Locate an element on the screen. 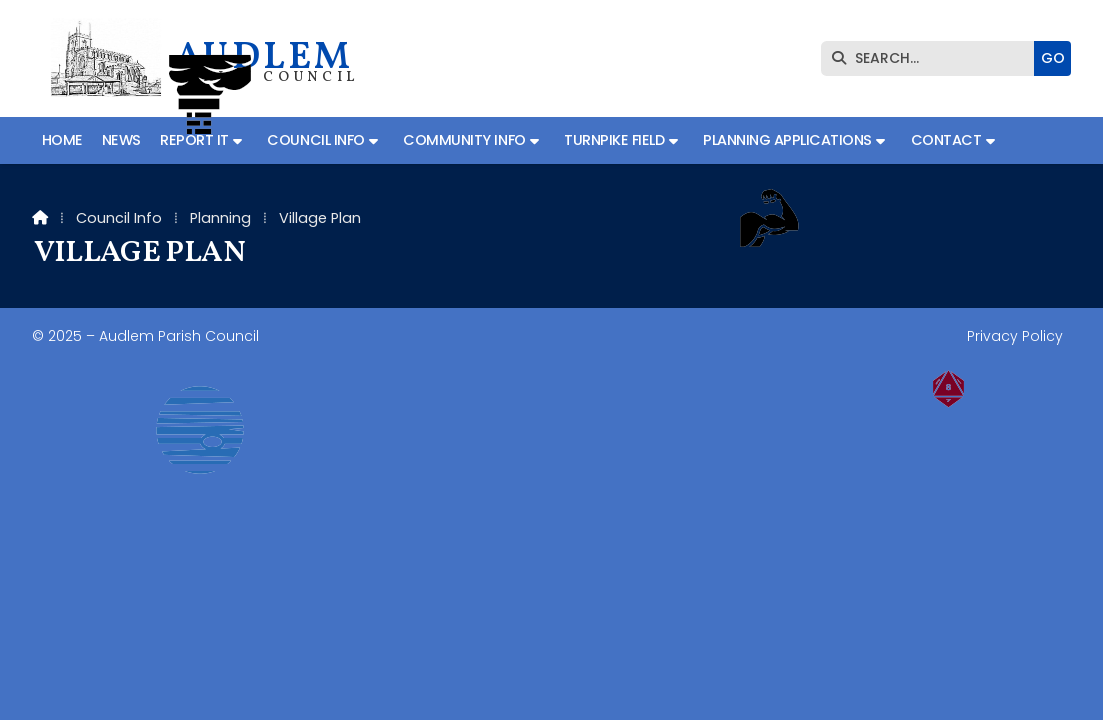  jupiter planet icon in a space or astronomy app is located at coordinates (200, 430).